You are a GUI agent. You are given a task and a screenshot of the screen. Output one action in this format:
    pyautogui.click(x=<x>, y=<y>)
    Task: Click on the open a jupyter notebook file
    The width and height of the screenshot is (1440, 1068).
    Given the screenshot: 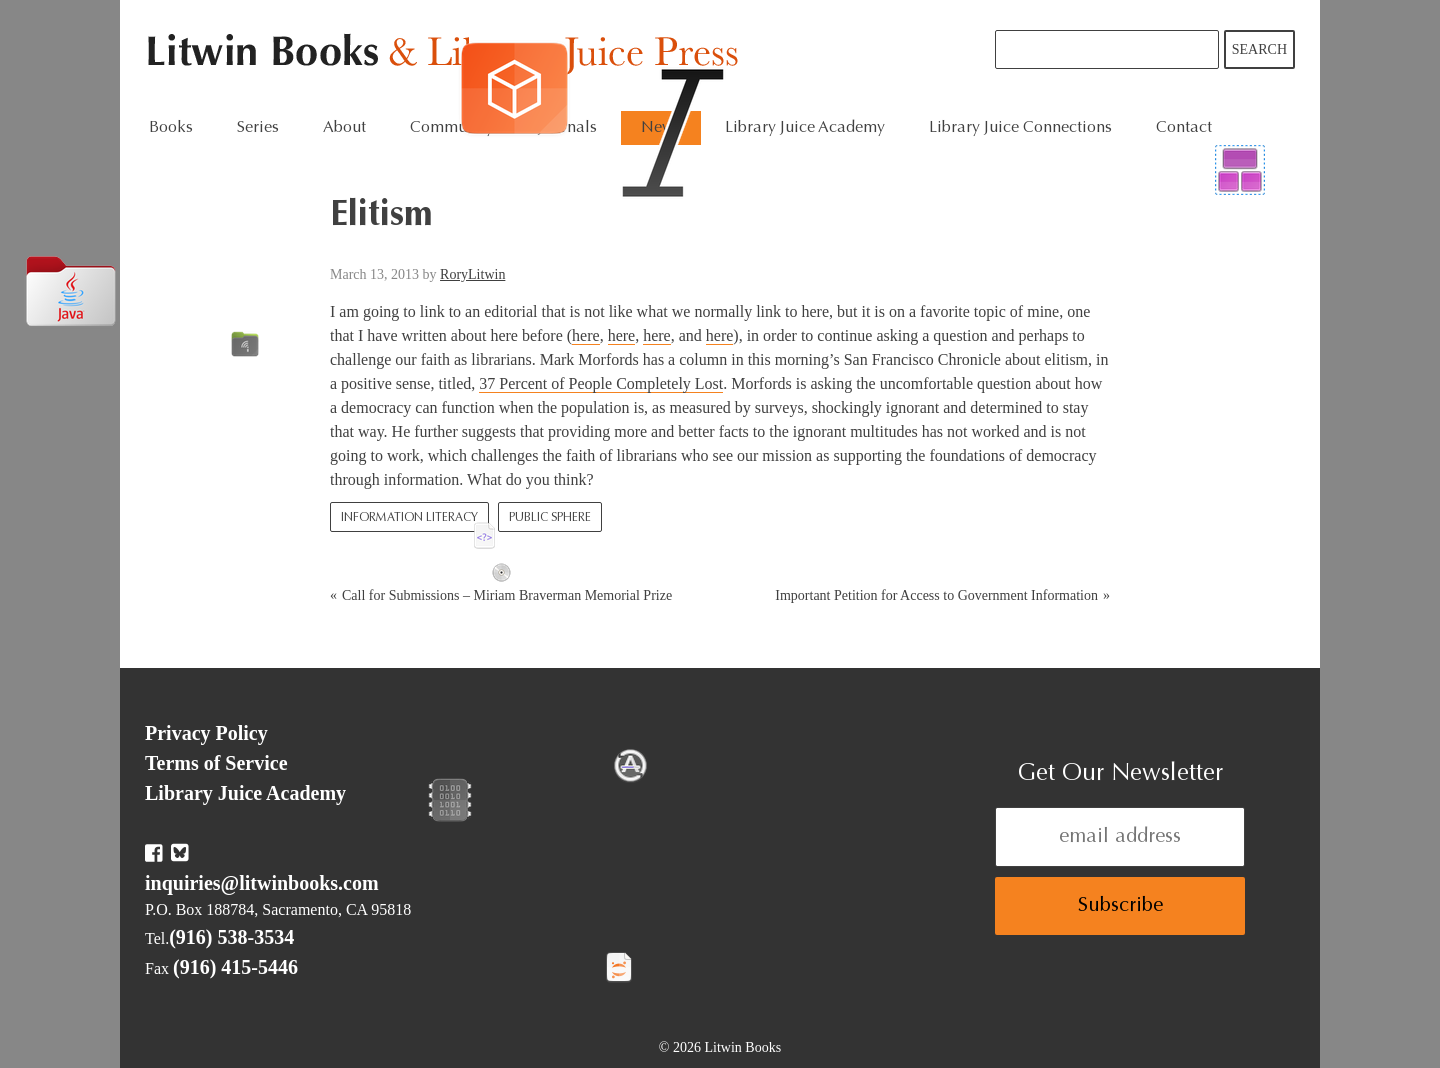 What is the action you would take?
    pyautogui.click(x=619, y=967)
    